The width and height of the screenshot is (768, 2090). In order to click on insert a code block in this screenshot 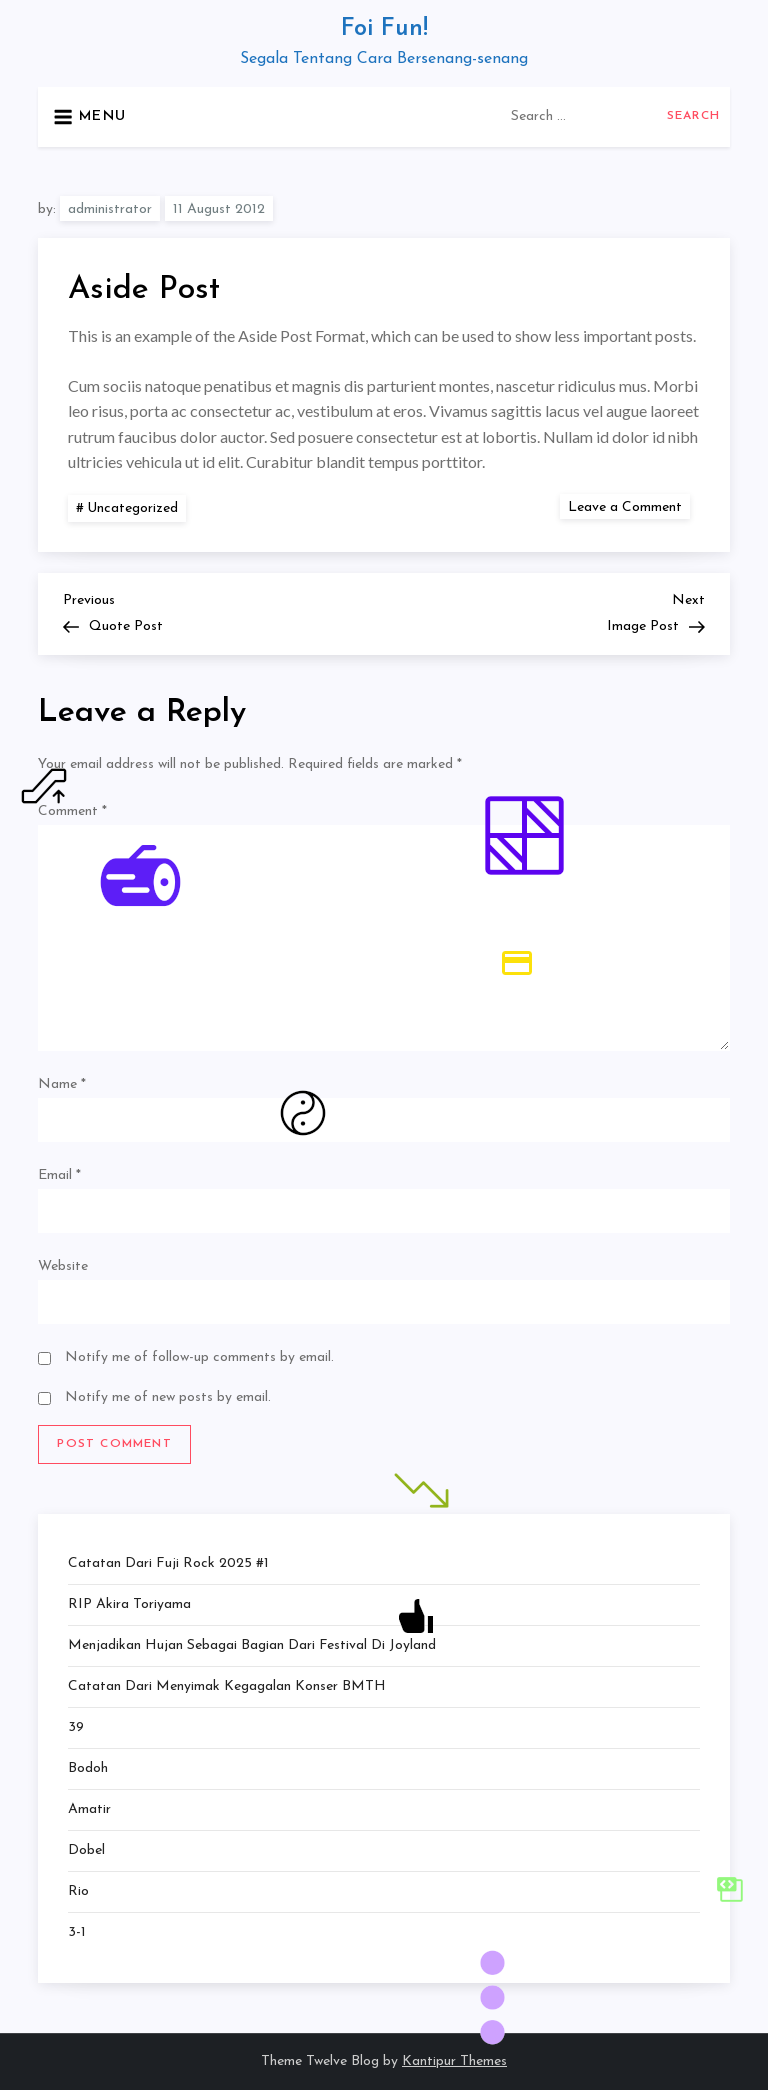, I will do `click(731, 1890)`.